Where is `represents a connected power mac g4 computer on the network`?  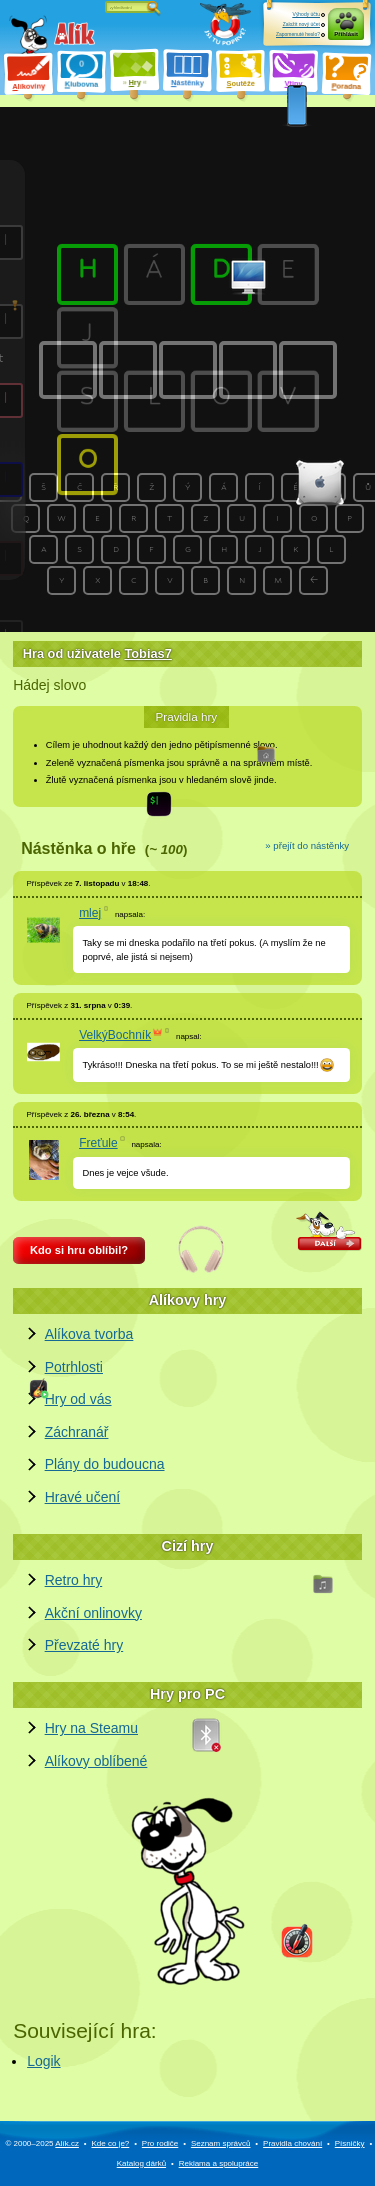 represents a connected power mac g4 computer on the network is located at coordinates (320, 482).